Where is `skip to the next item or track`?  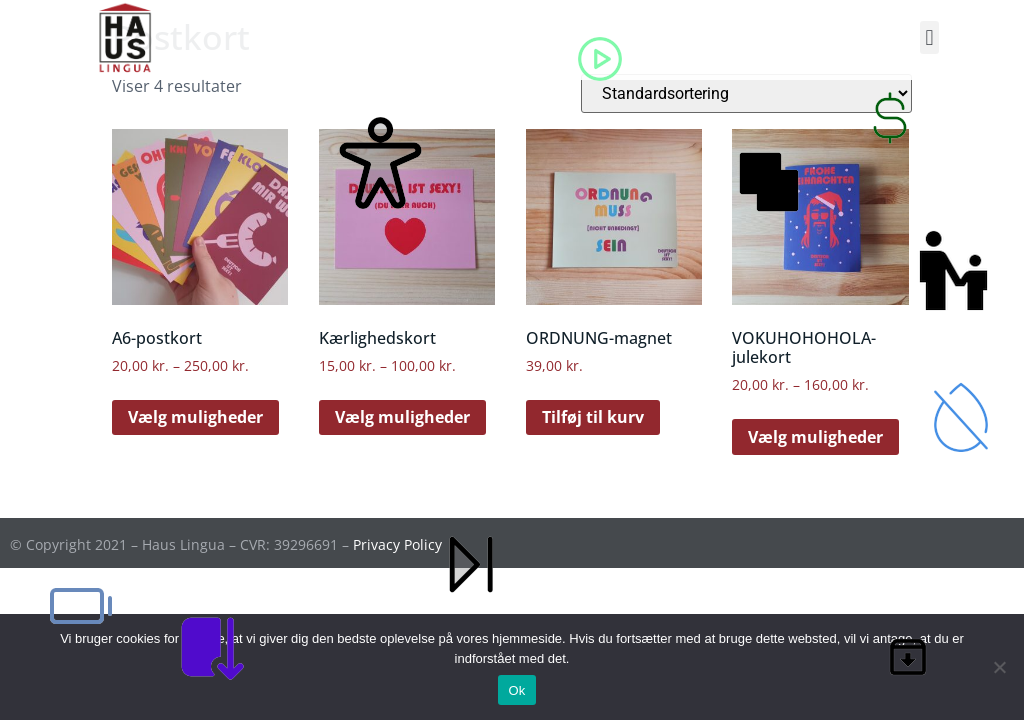 skip to the next item or track is located at coordinates (472, 564).